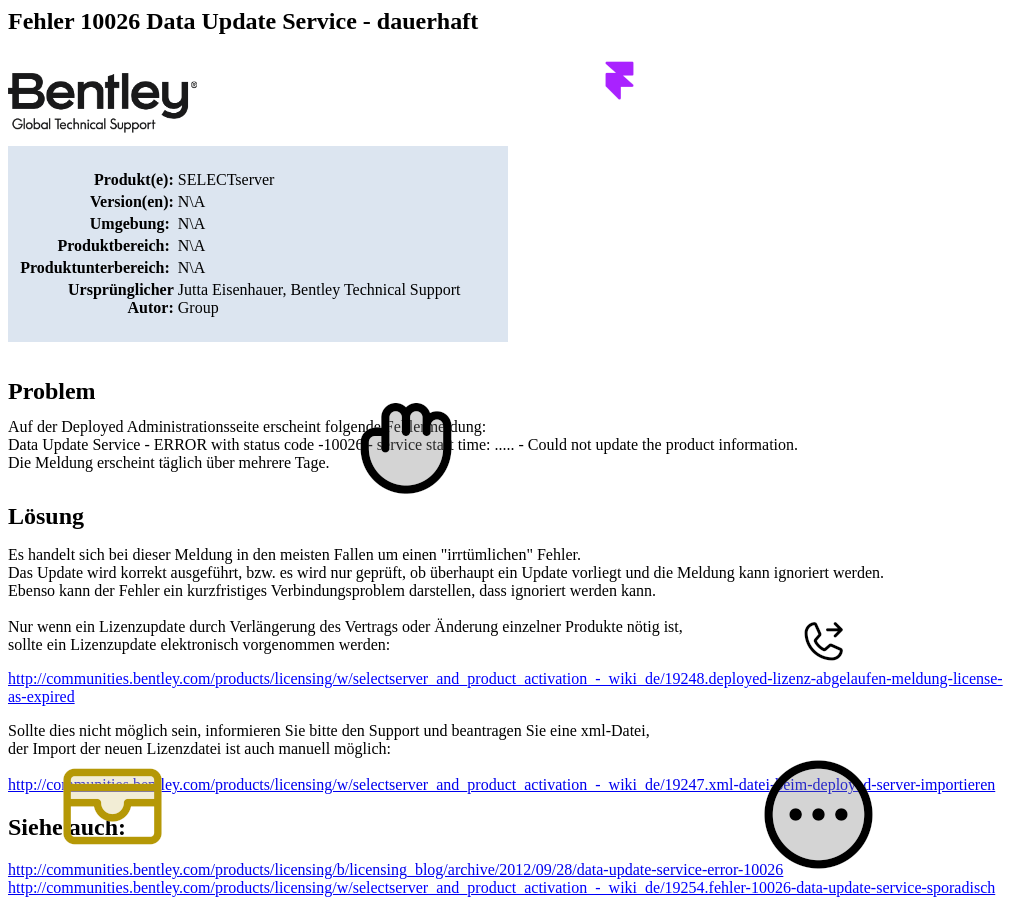 The width and height of the screenshot is (1024, 923). I want to click on drag to reposition an element, so click(406, 436).